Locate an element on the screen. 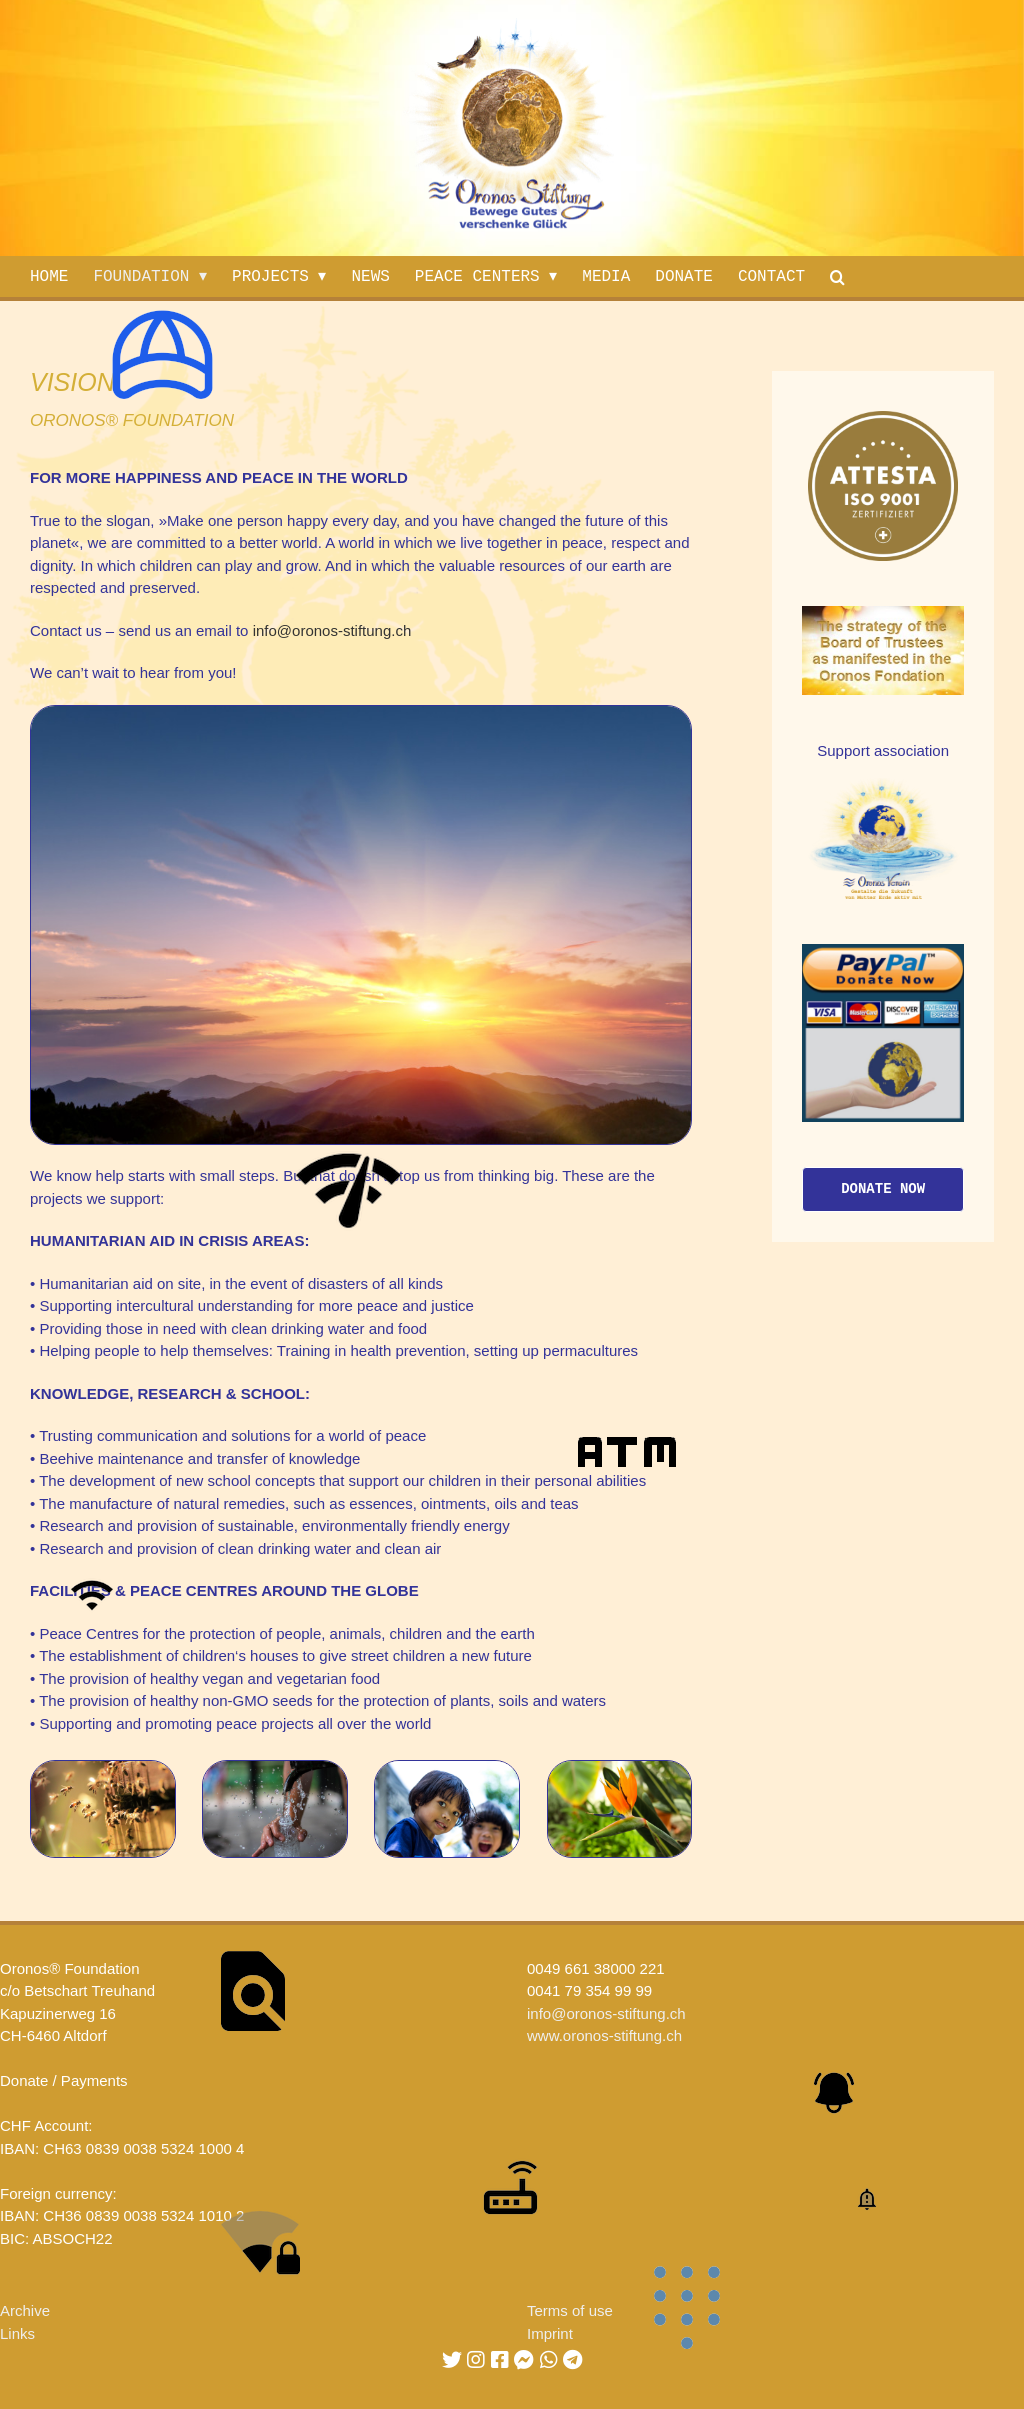 This screenshot has height=2409, width=1024. access router or network settings is located at coordinates (510, 2187).